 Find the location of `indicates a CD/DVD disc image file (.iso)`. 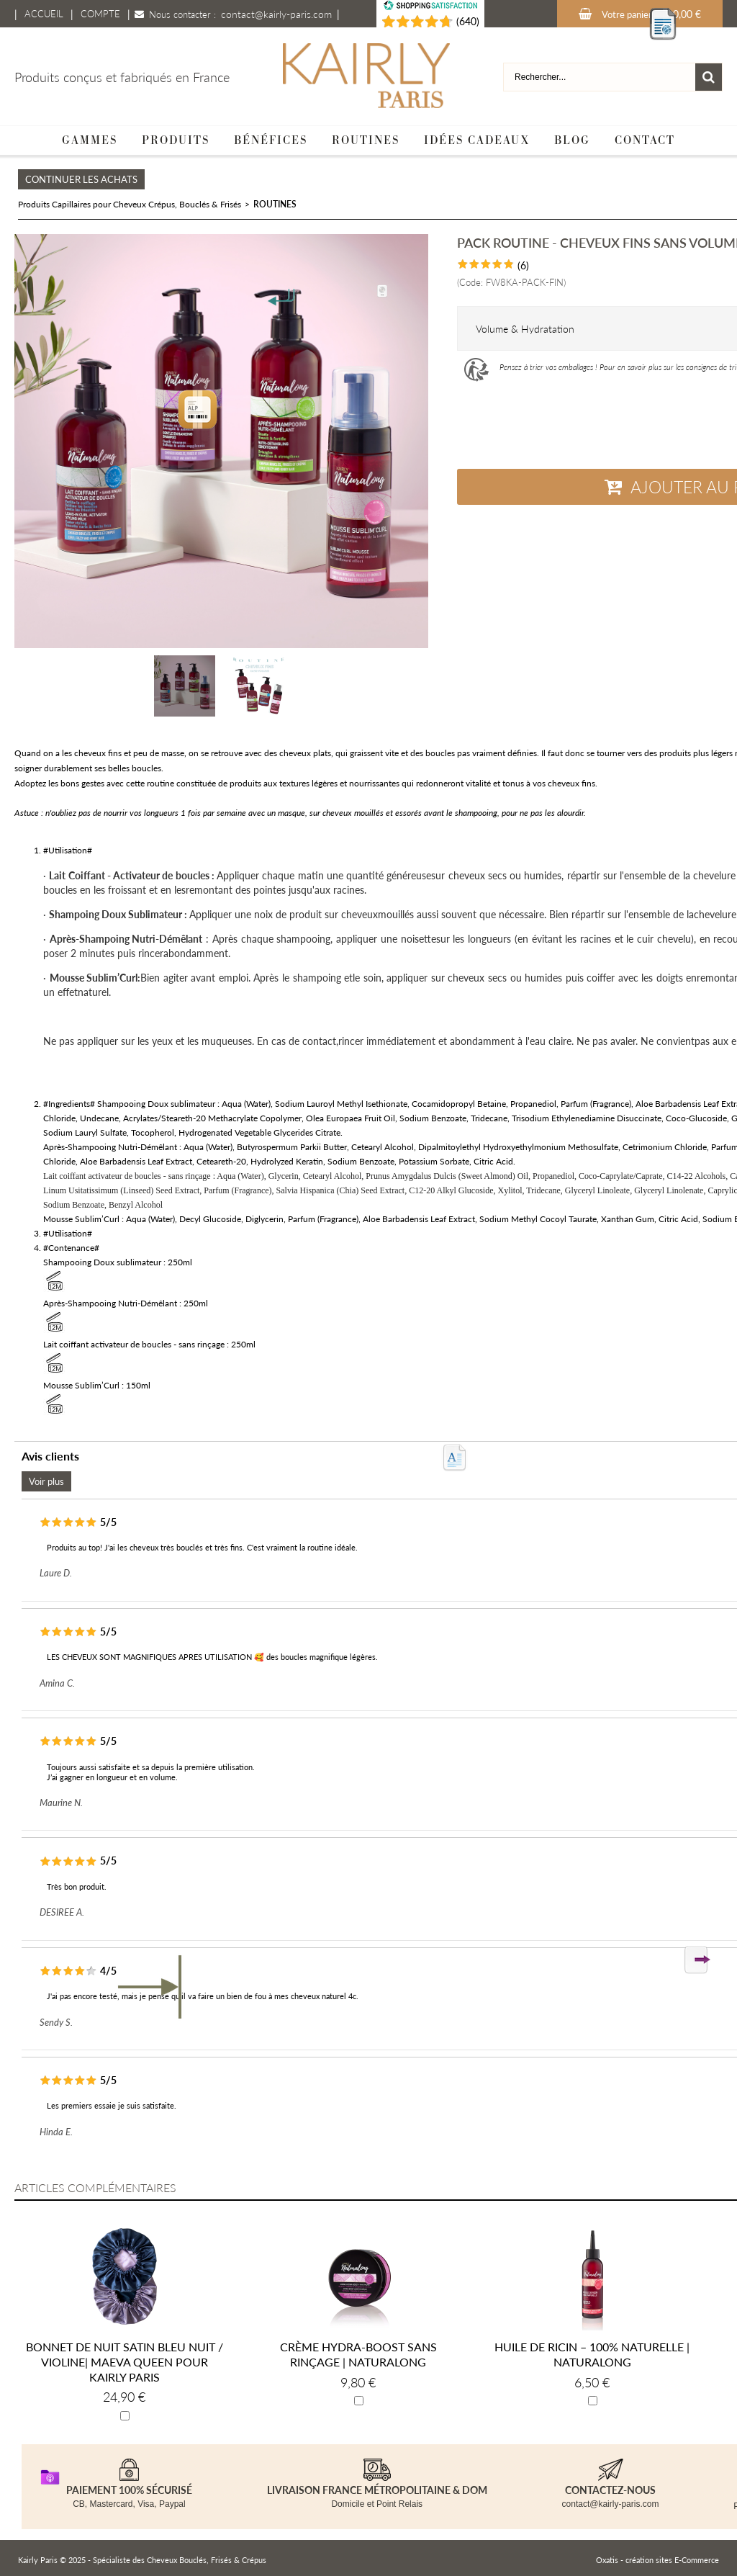

indicates a CD/DVD disc image file (.iso) is located at coordinates (382, 291).